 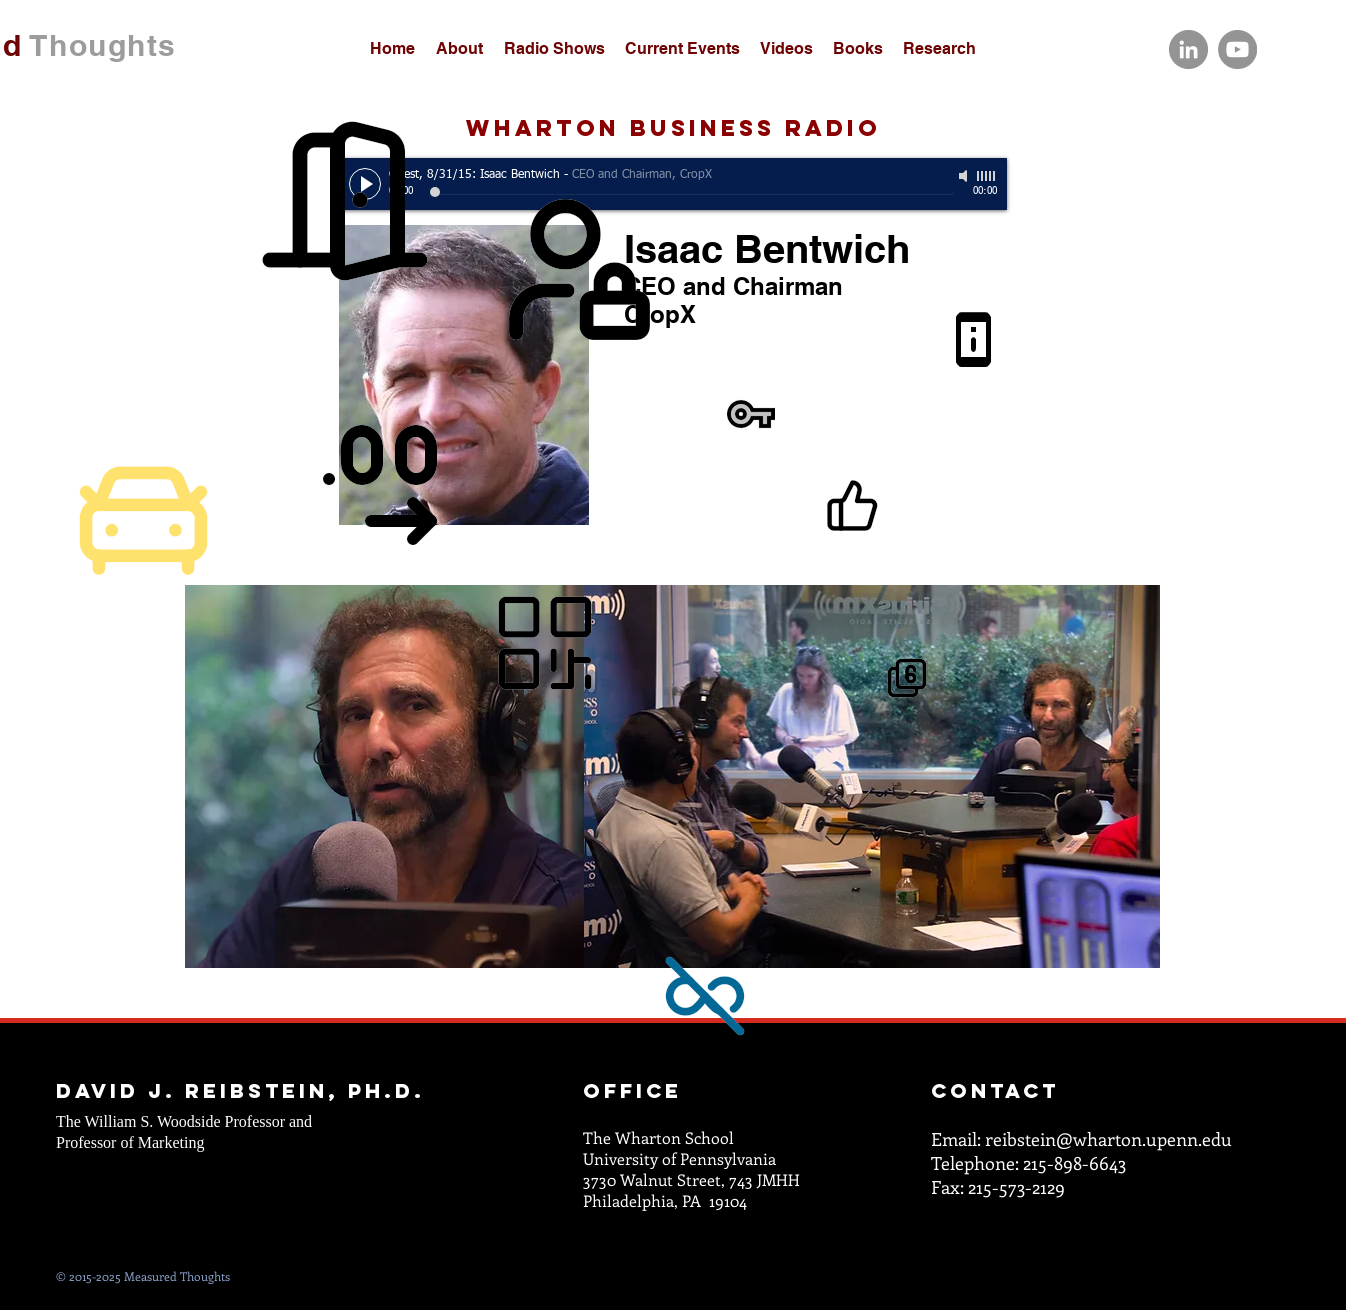 I want to click on access VPN or secure connection settings, so click(x=751, y=414).